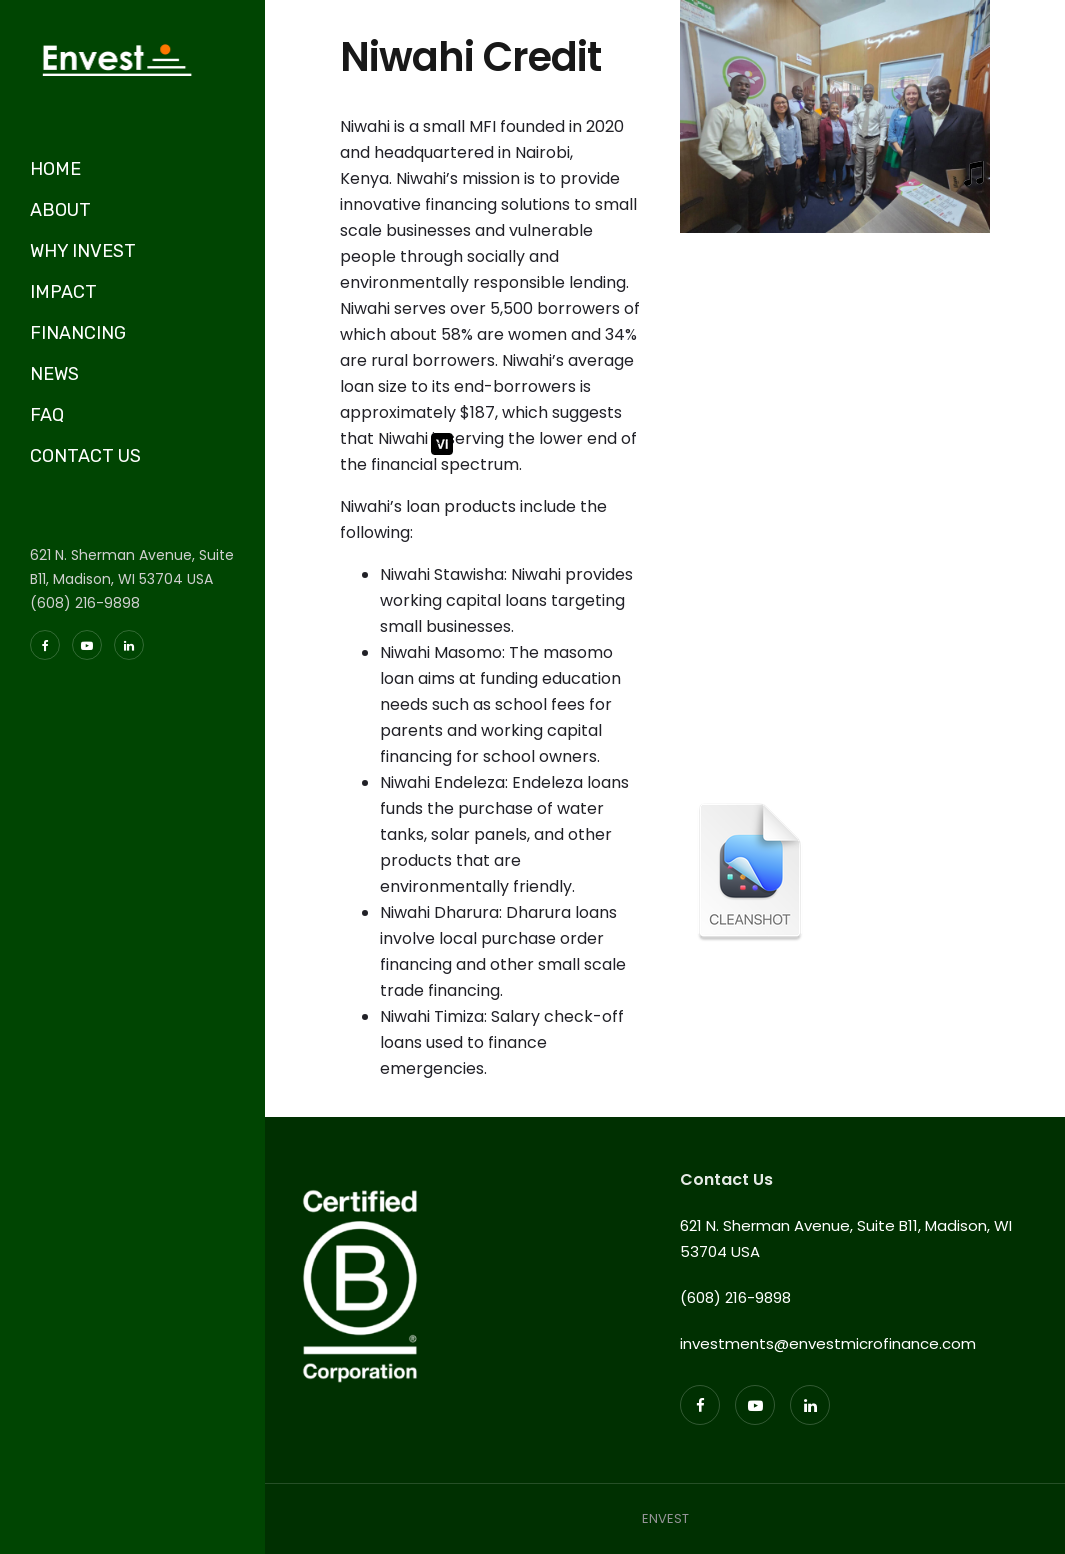 This screenshot has width=1065, height=1554. Describe the element at coordinates (750, 870) in the screenshot. I see `open a screenshot or capture in CleanShot X` at that location.